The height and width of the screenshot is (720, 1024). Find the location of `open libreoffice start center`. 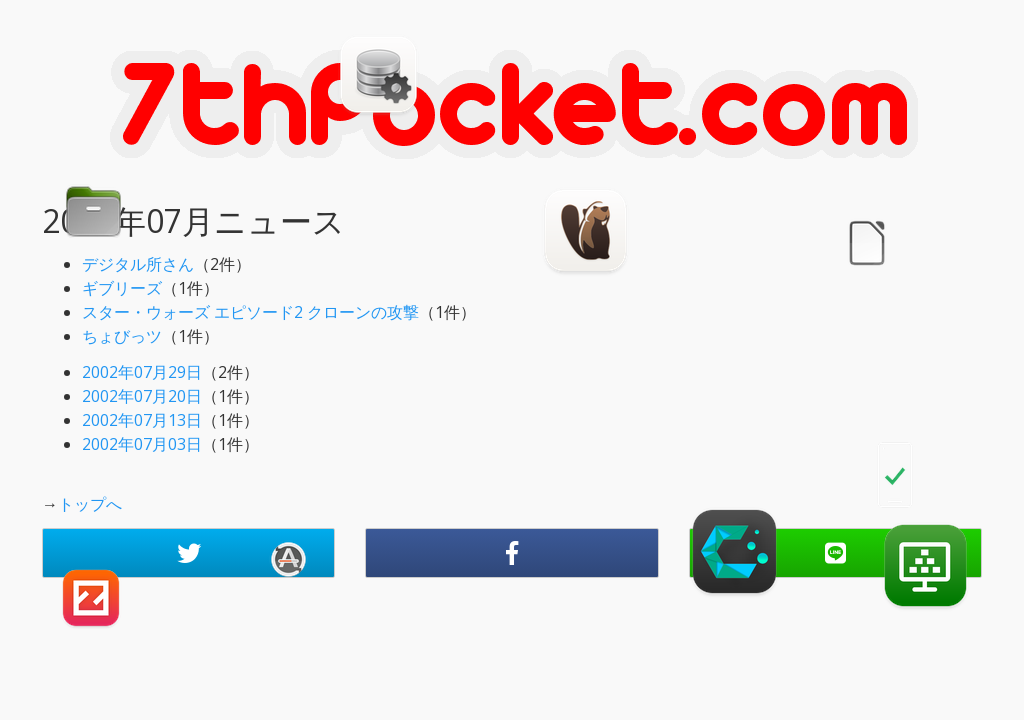

open libreoffice start center is located at coordinates (867, 243).